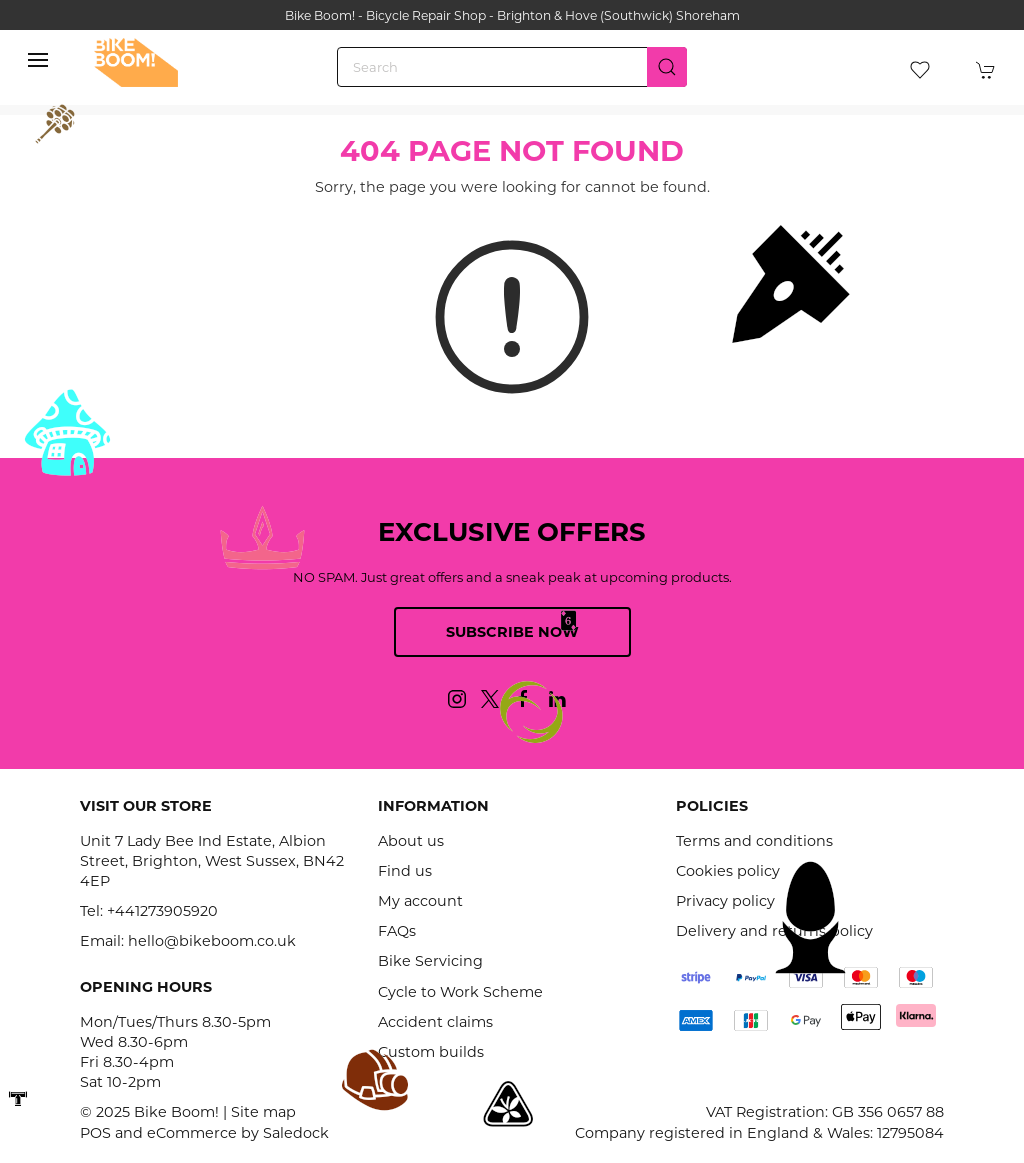 Image resolution: width=1024 pixels, height=1163 pixels. I want to click on six of diamonds playing card, so click(568, 620).